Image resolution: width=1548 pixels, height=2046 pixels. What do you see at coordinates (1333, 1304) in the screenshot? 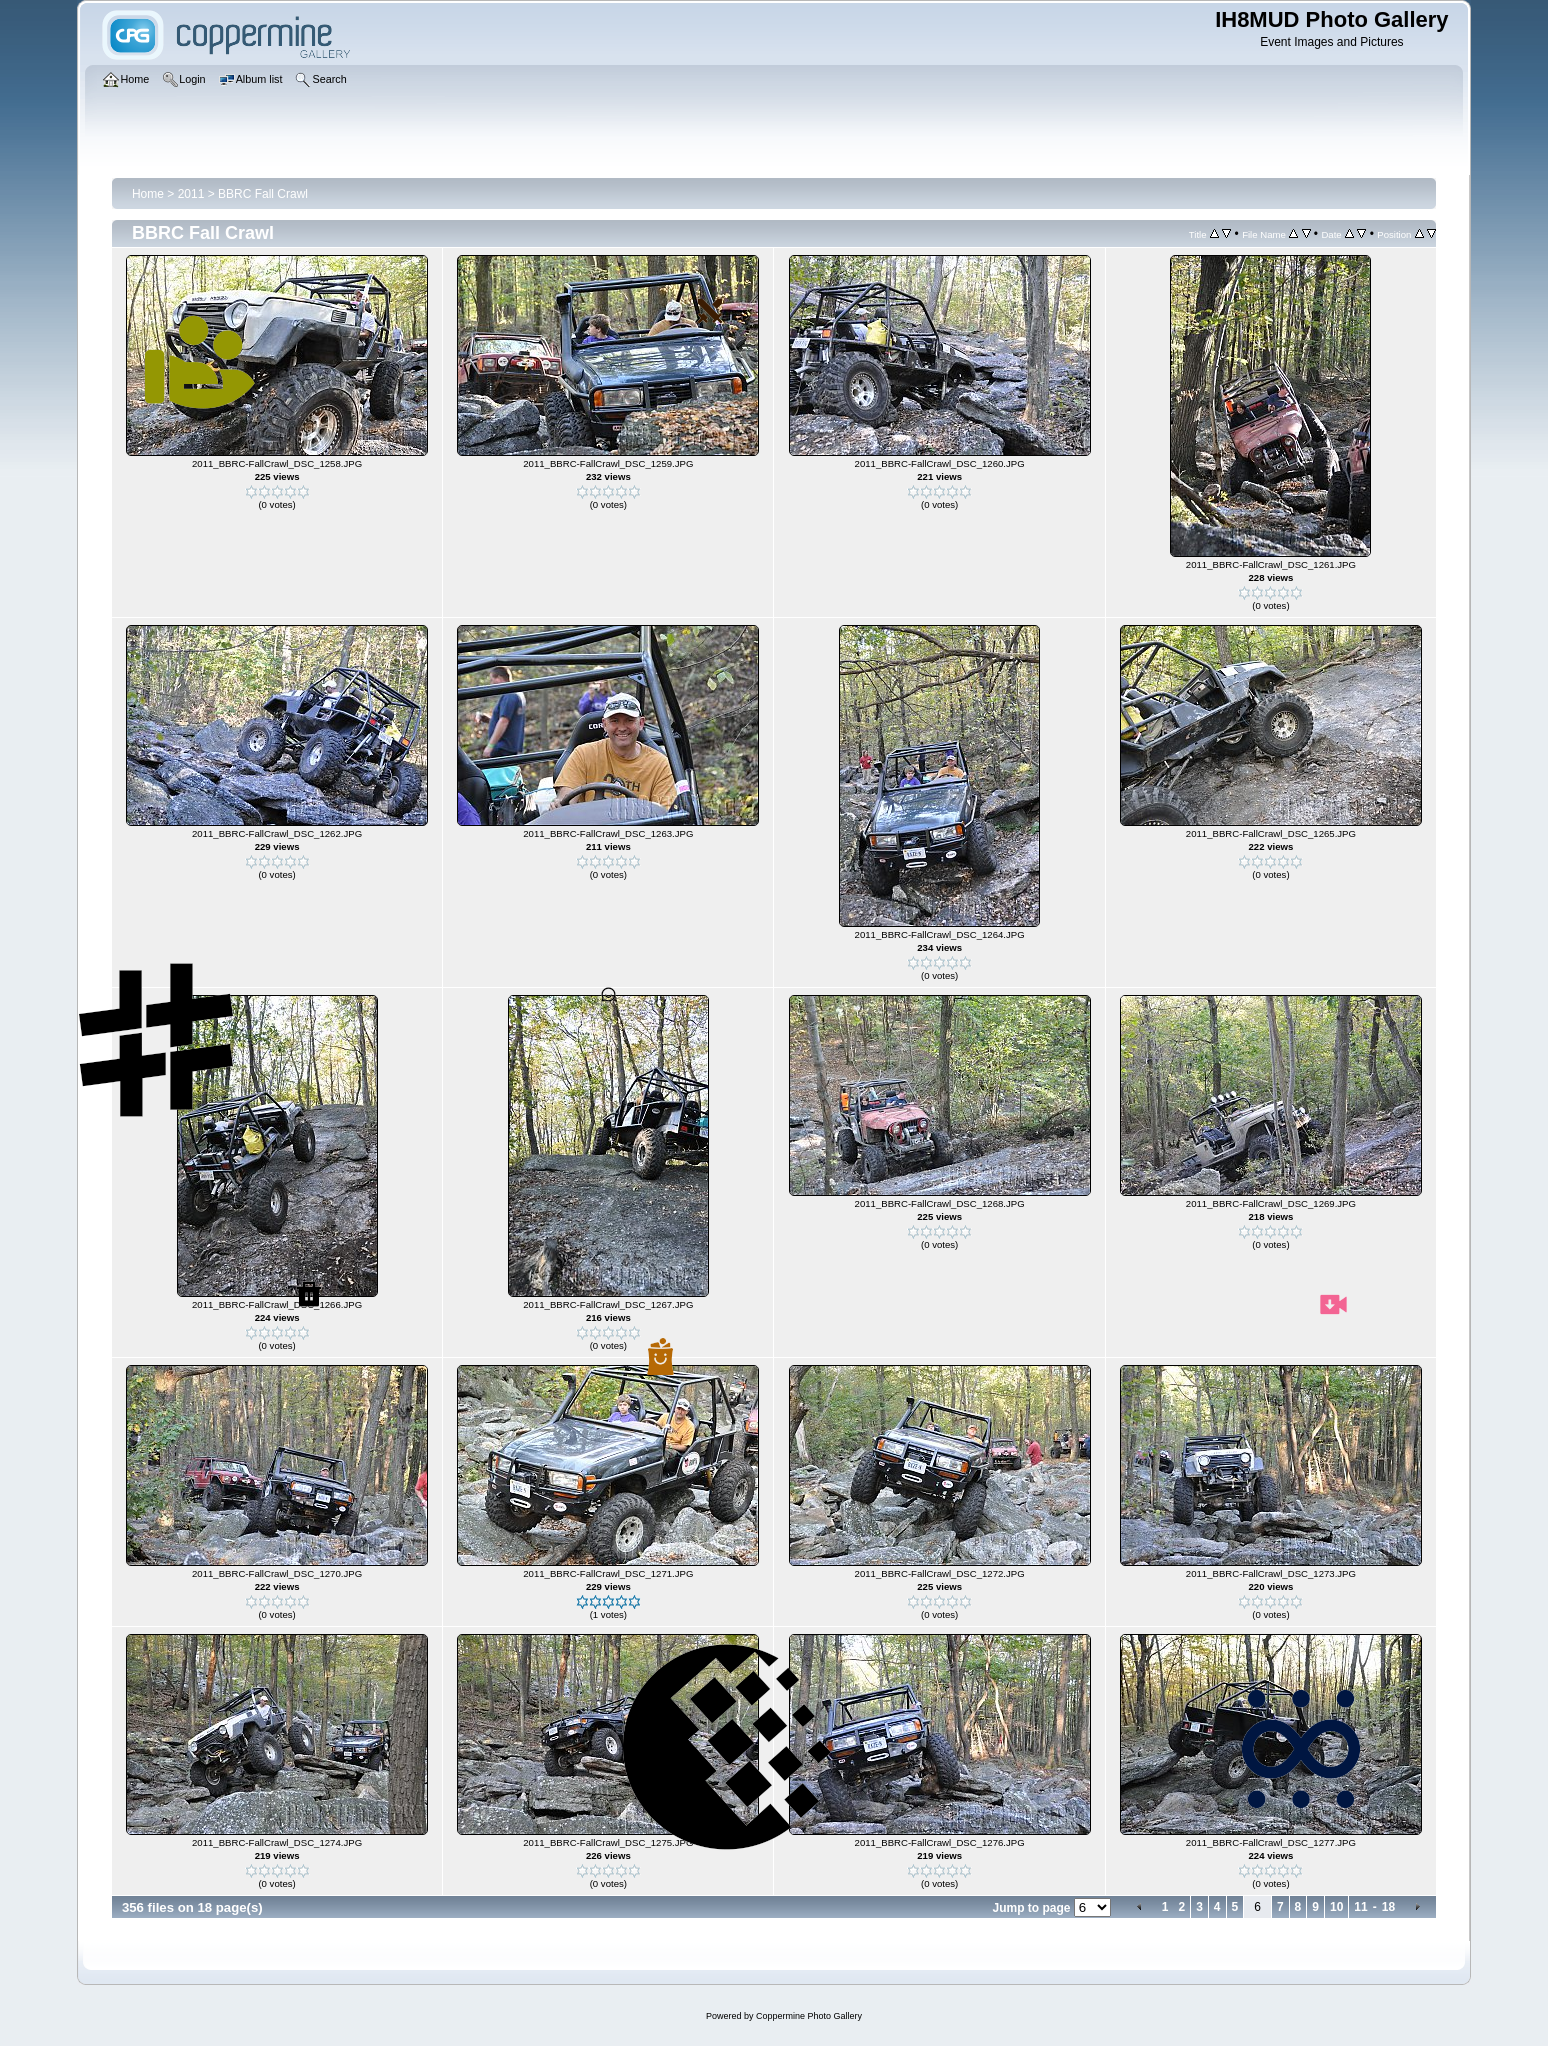
I see `download a video file` at bounding box center [1333, 1304].